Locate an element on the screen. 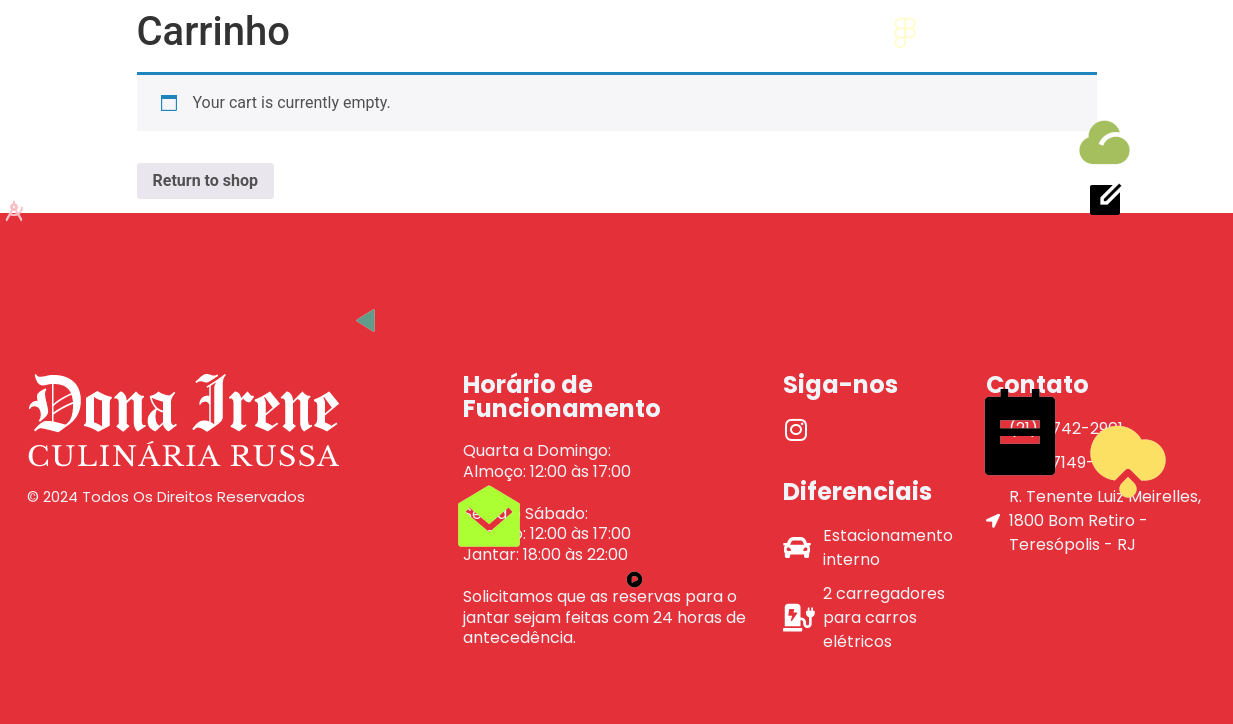  access precision drawing or design tools is located at coordinates (14, 211).